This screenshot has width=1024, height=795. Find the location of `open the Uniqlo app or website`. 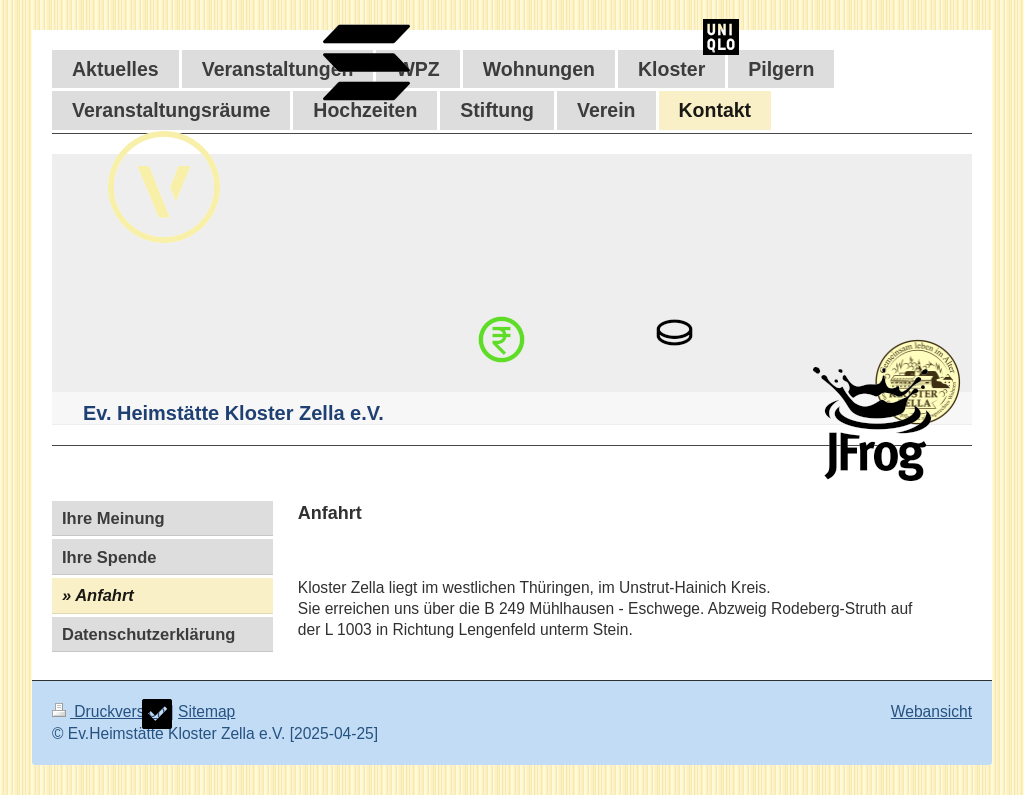

open the Uniqlo app or website is located at coordinates (721, 37).